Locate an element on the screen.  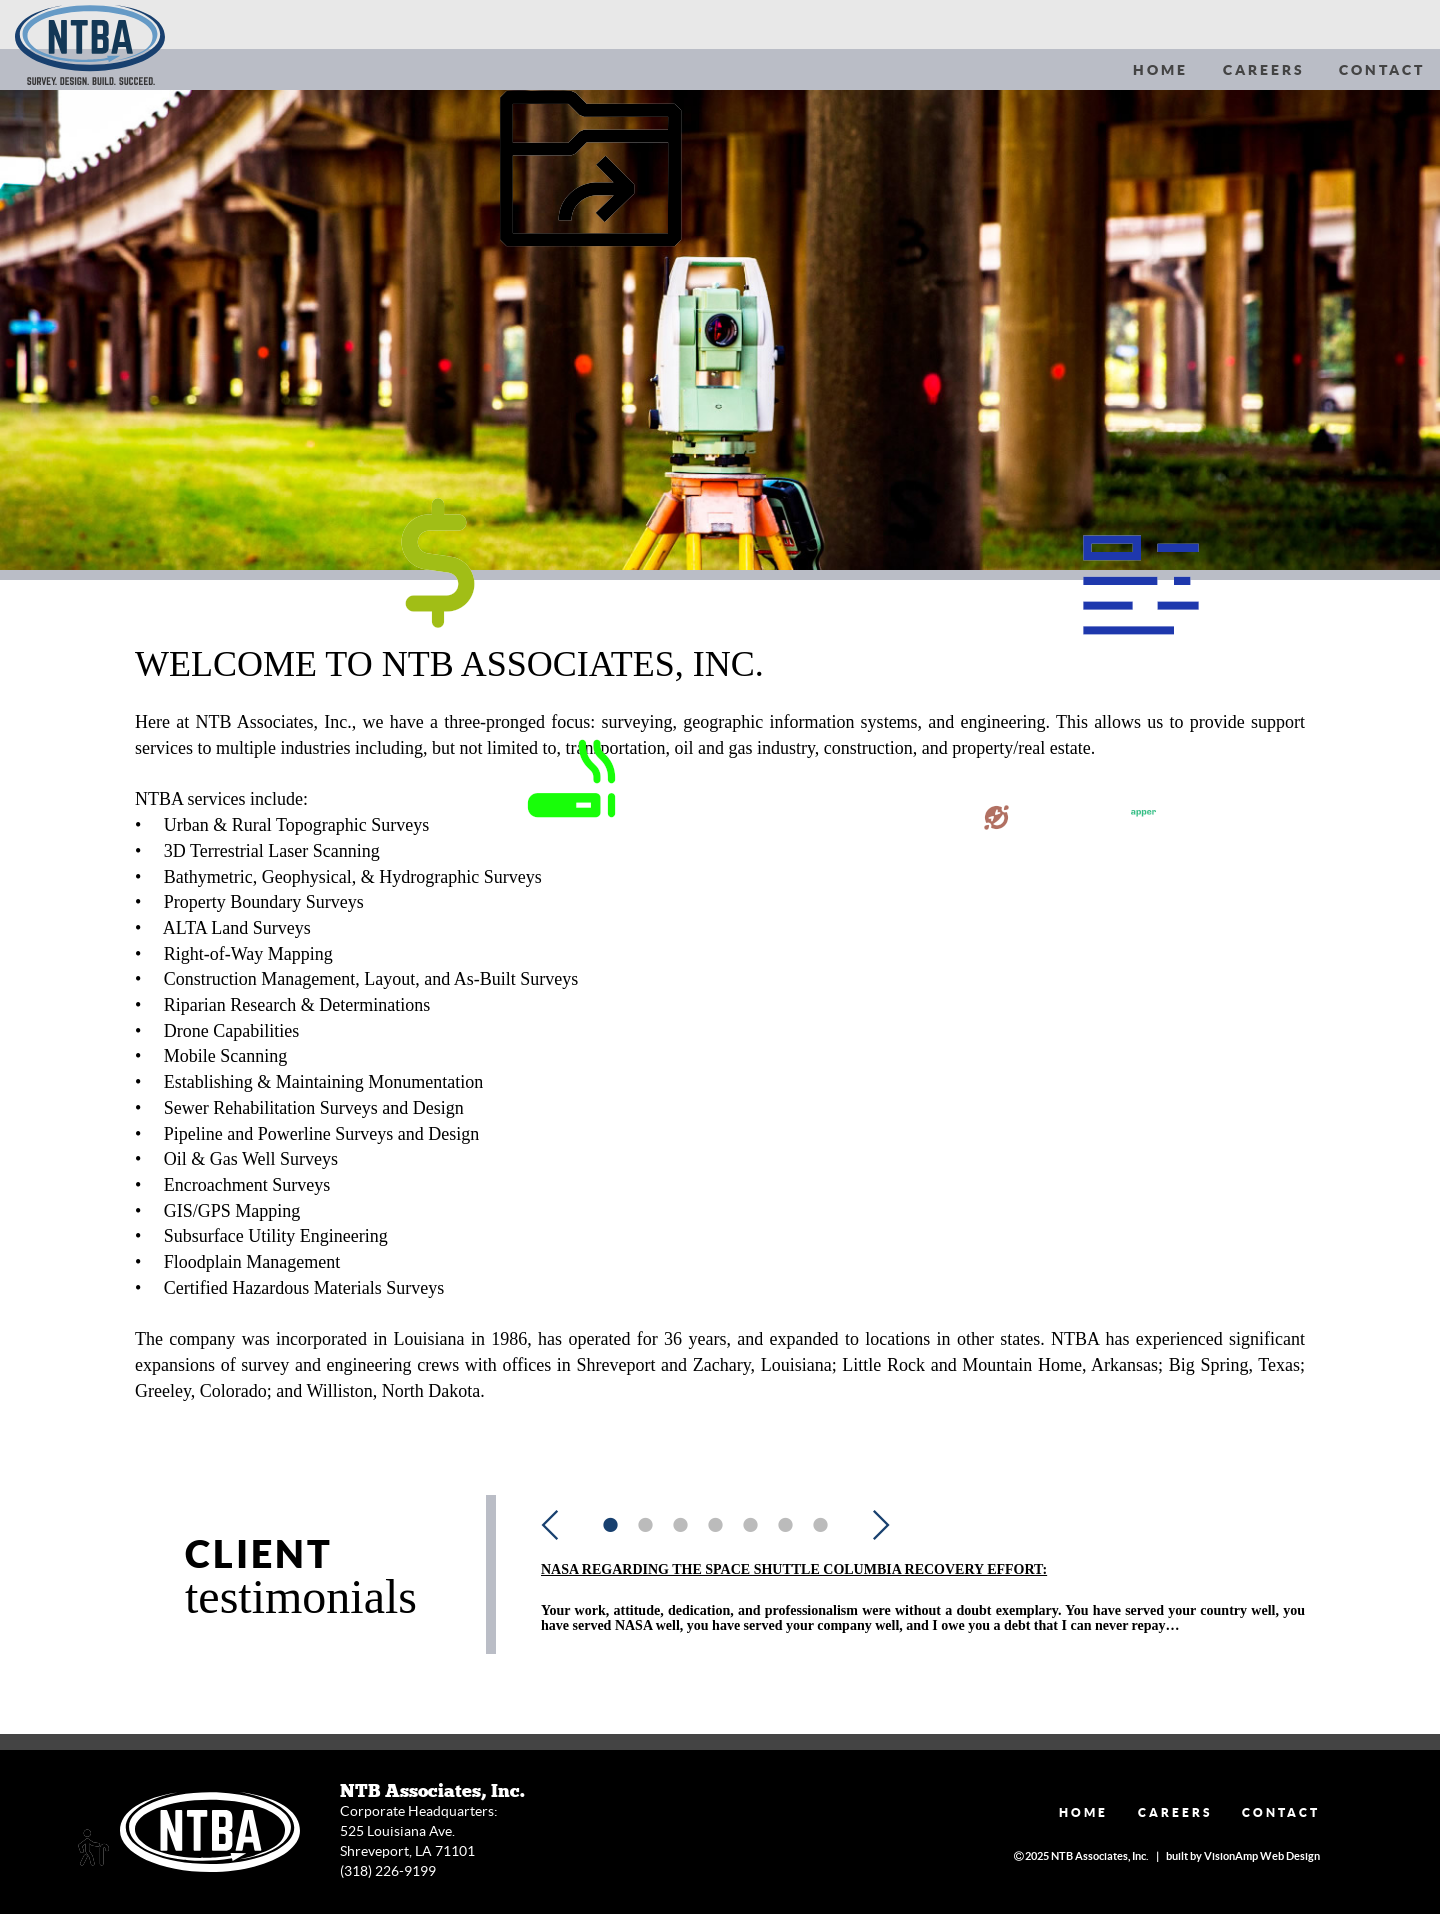
apper brand logo is located at coordinates (1143, 812).